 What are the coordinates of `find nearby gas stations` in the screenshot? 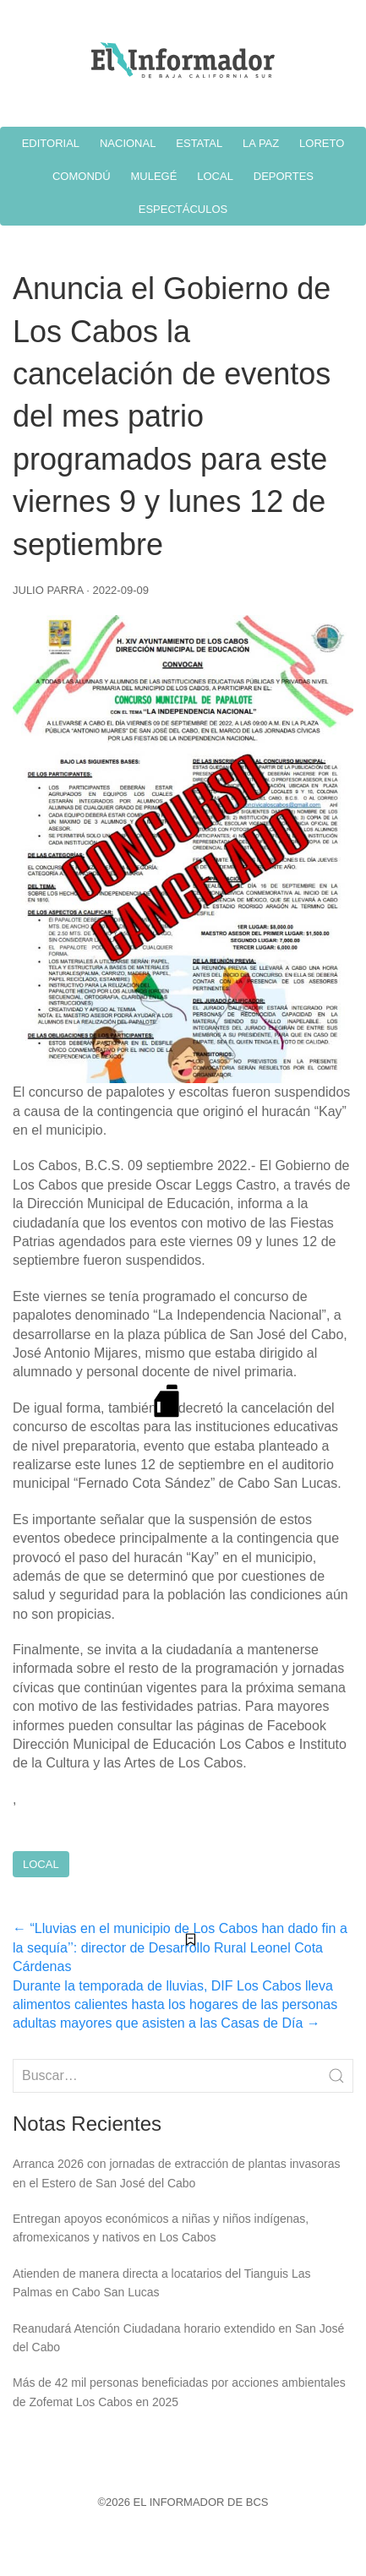 It's located at (167, 1402).